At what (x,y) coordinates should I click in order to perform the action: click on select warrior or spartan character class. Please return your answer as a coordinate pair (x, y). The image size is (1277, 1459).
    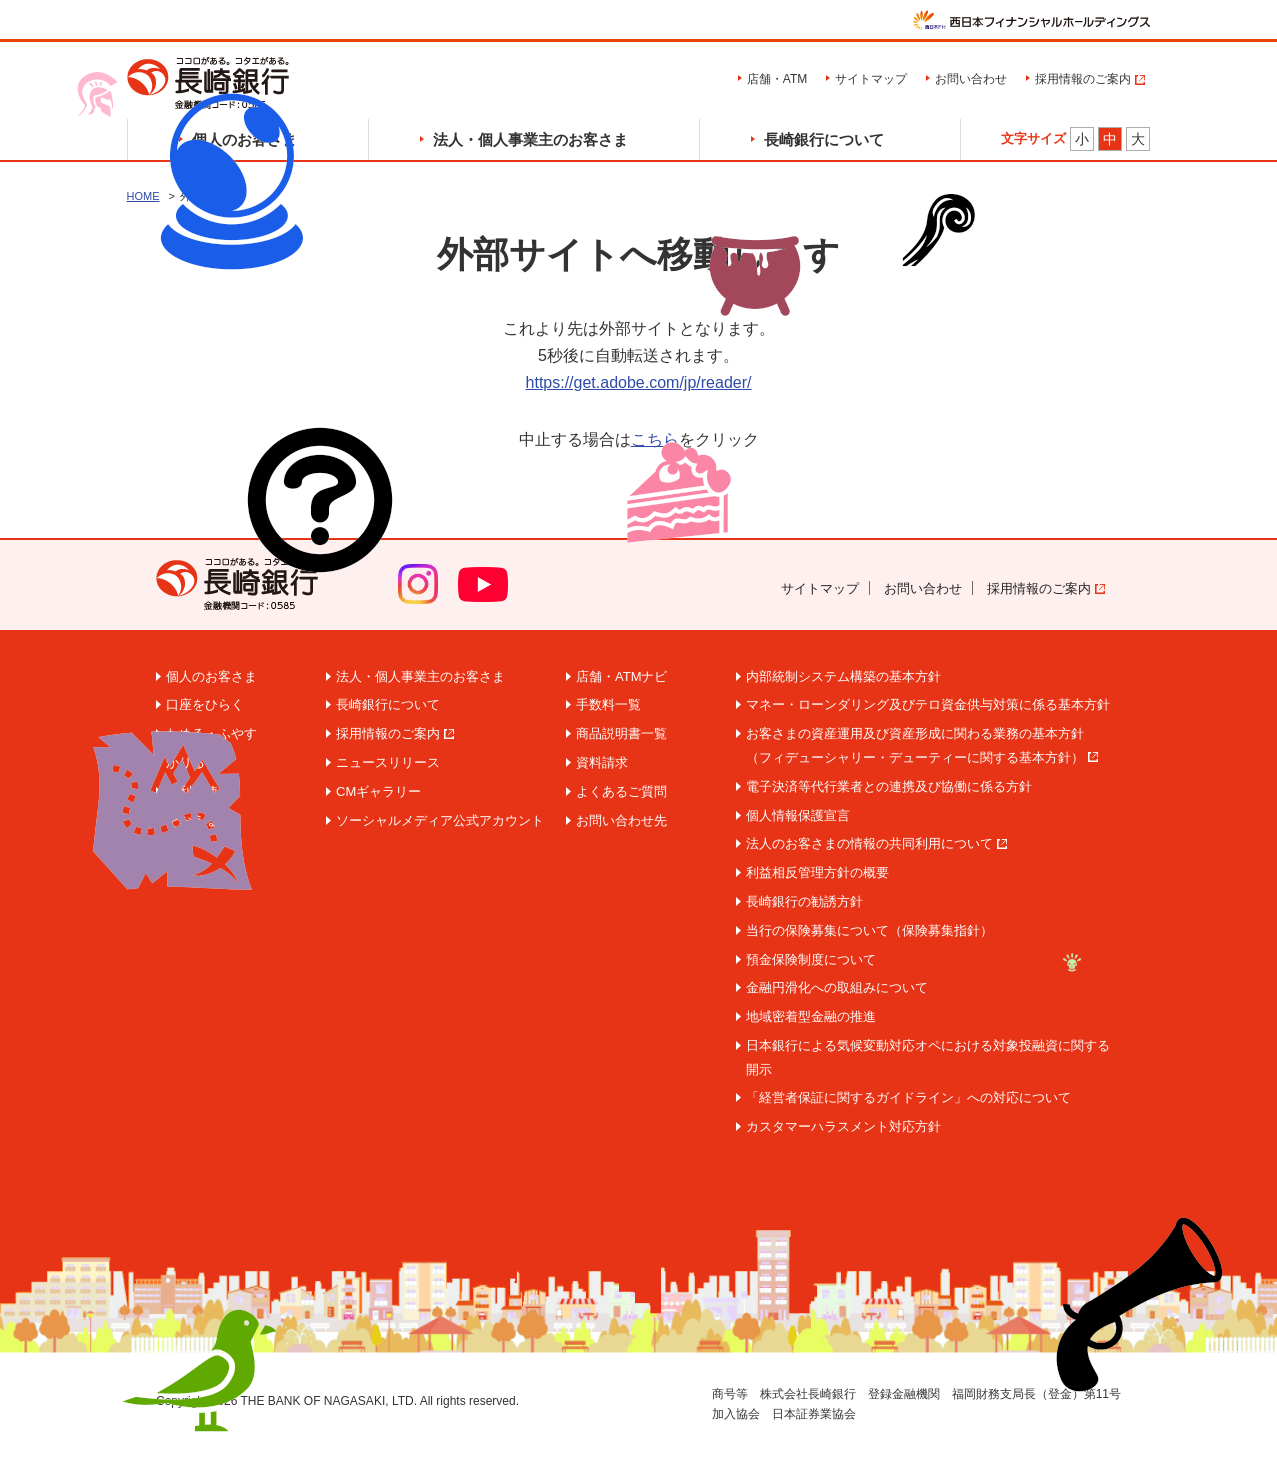
    Looking at the image, I should click on (97, 94).